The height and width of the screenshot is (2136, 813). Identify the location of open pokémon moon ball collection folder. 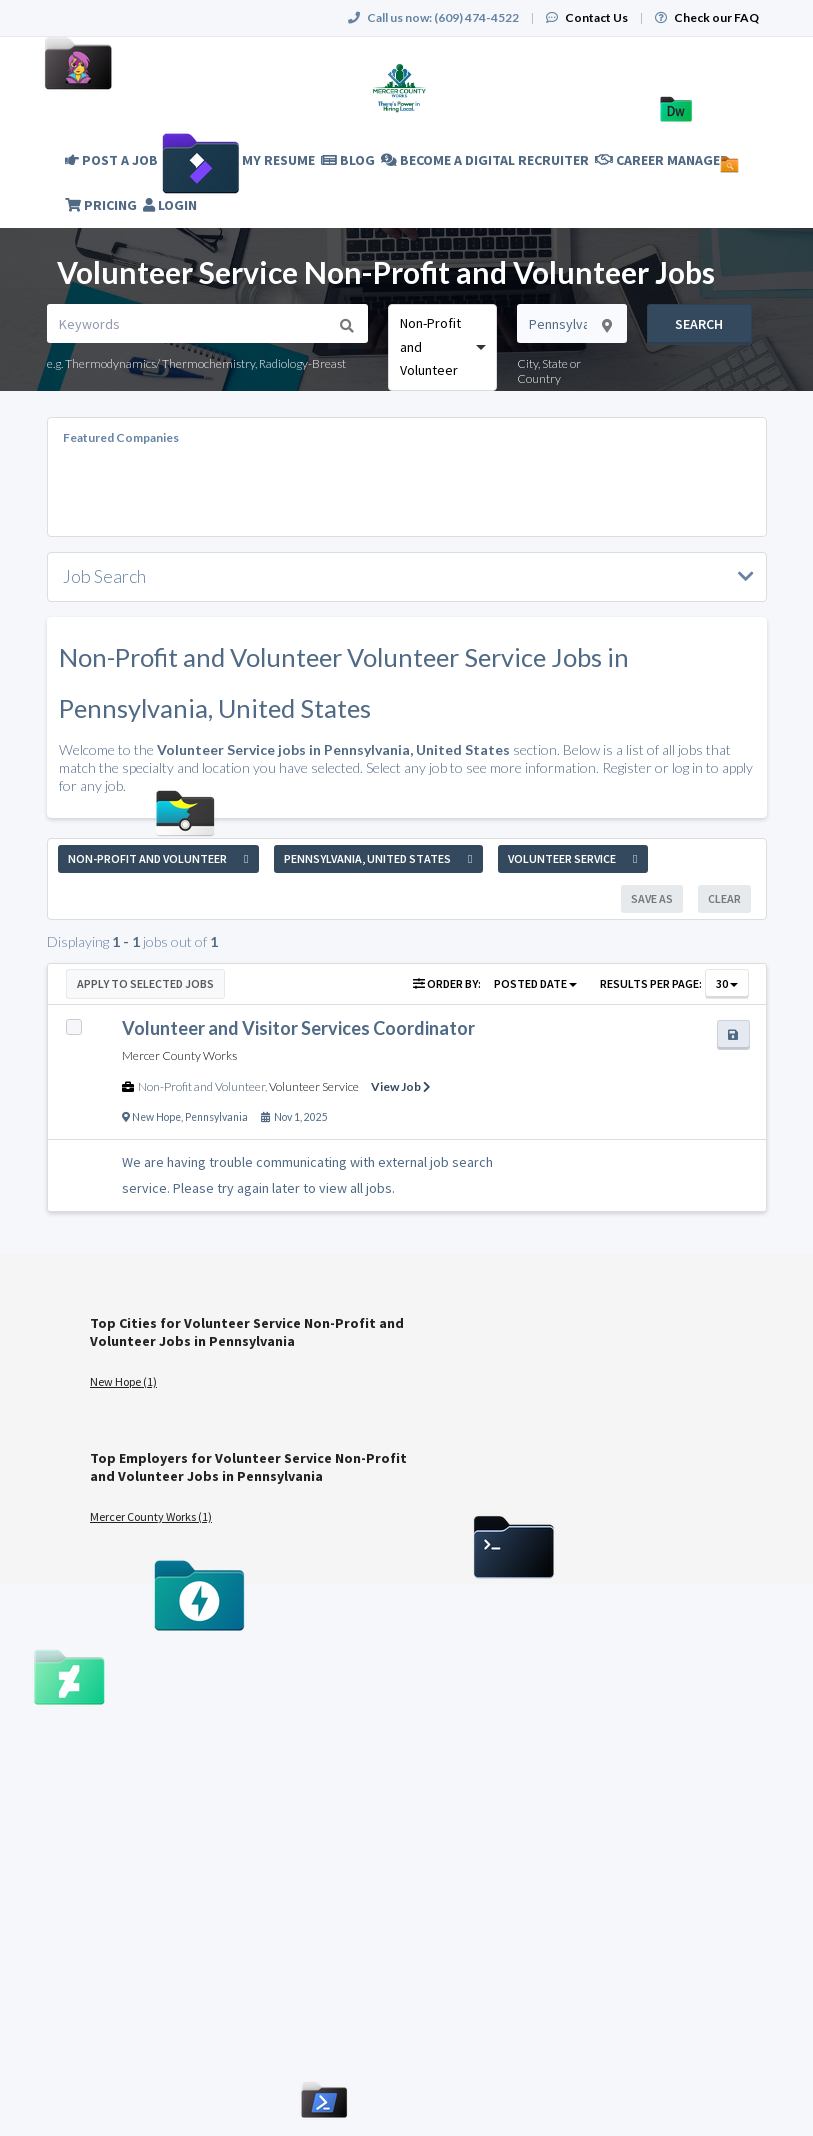
(185, 815).